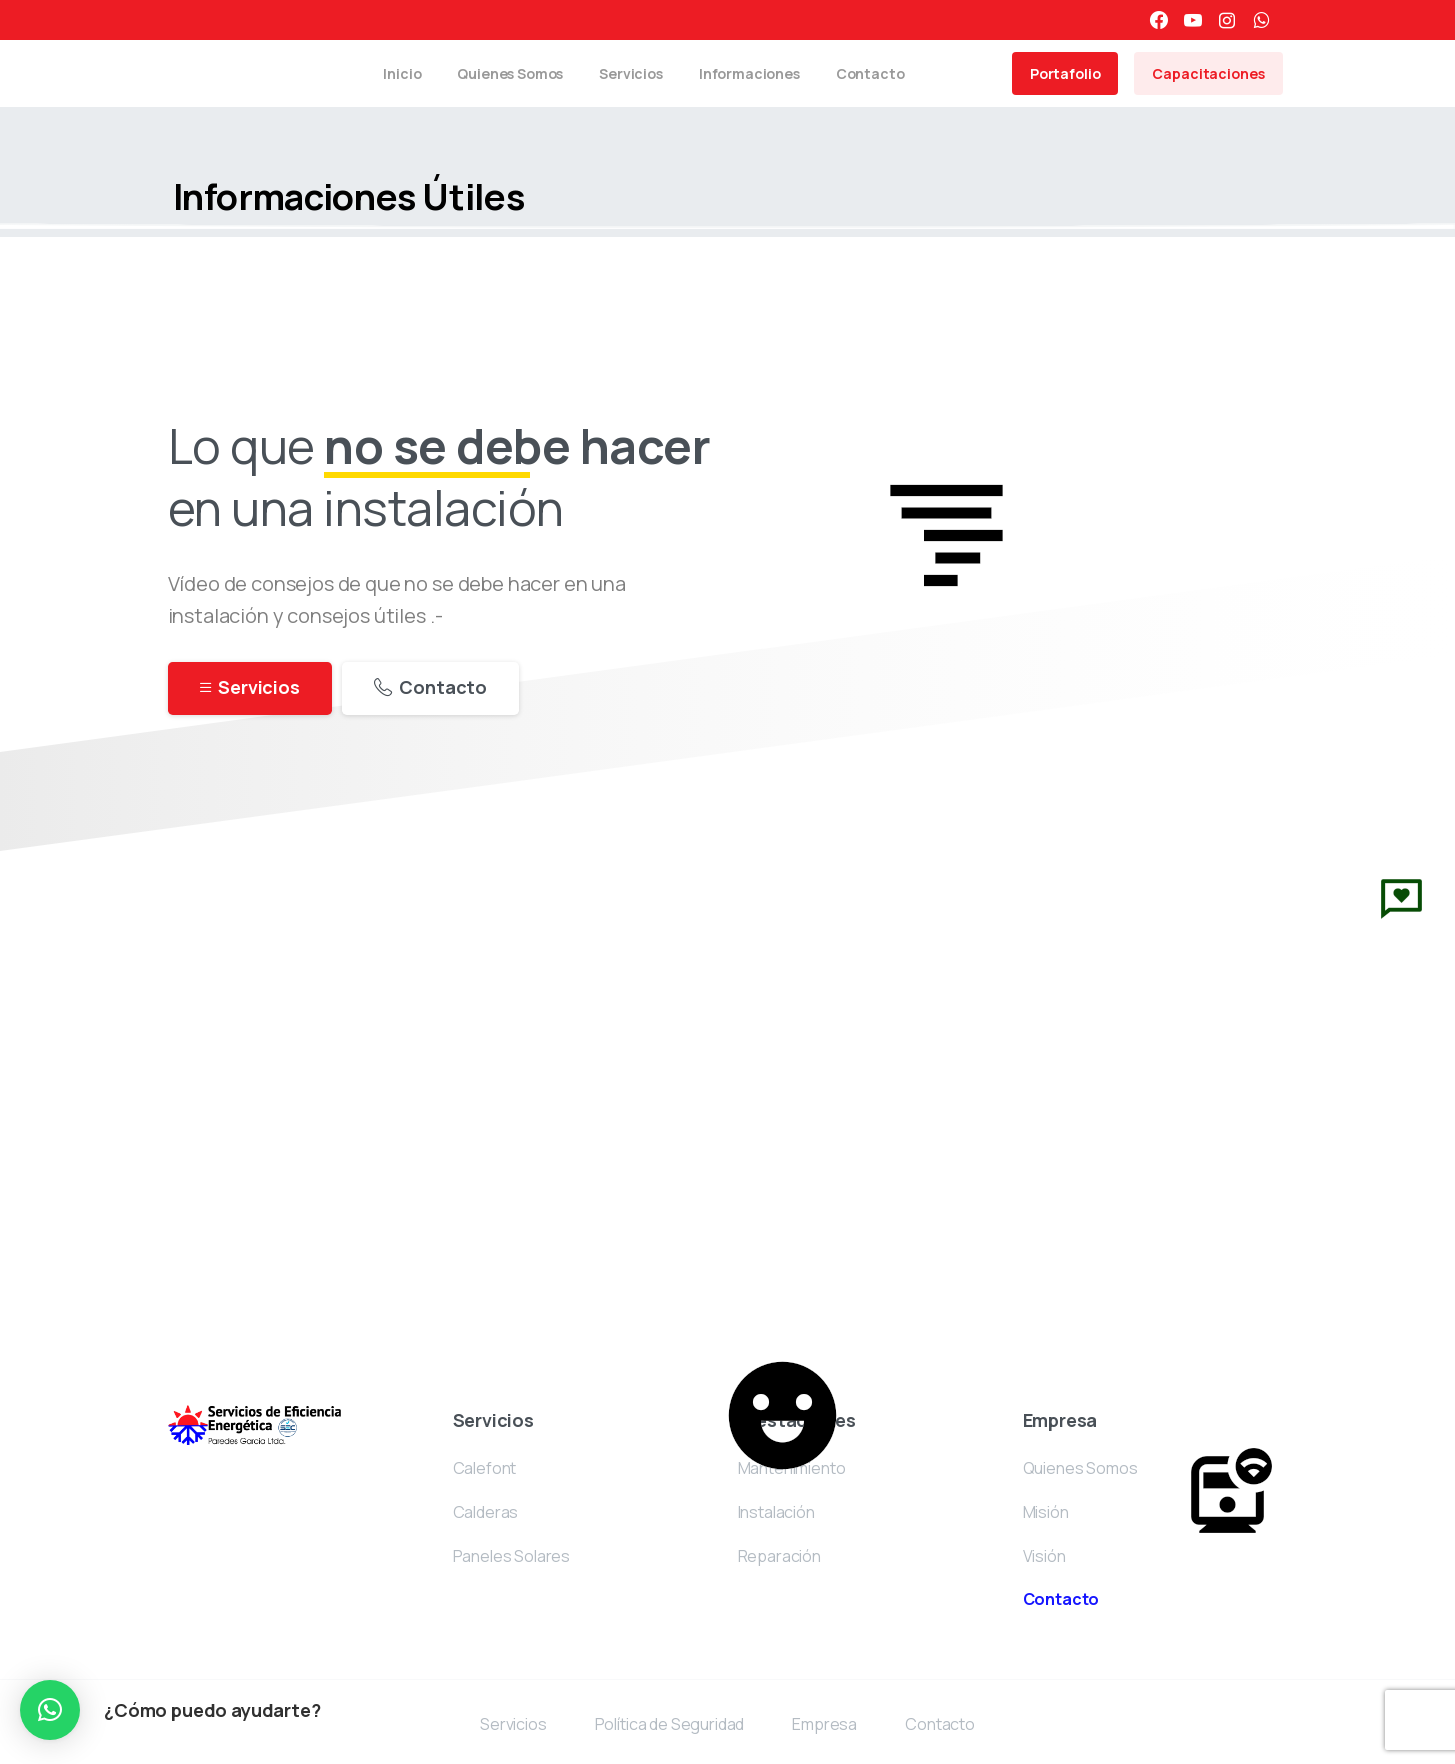 This screenshot has height=1764, width=1455. Describe the element at coordinates (946, 535) in the screenshot. I see `indicates tornado or severe weather warning` at that location.